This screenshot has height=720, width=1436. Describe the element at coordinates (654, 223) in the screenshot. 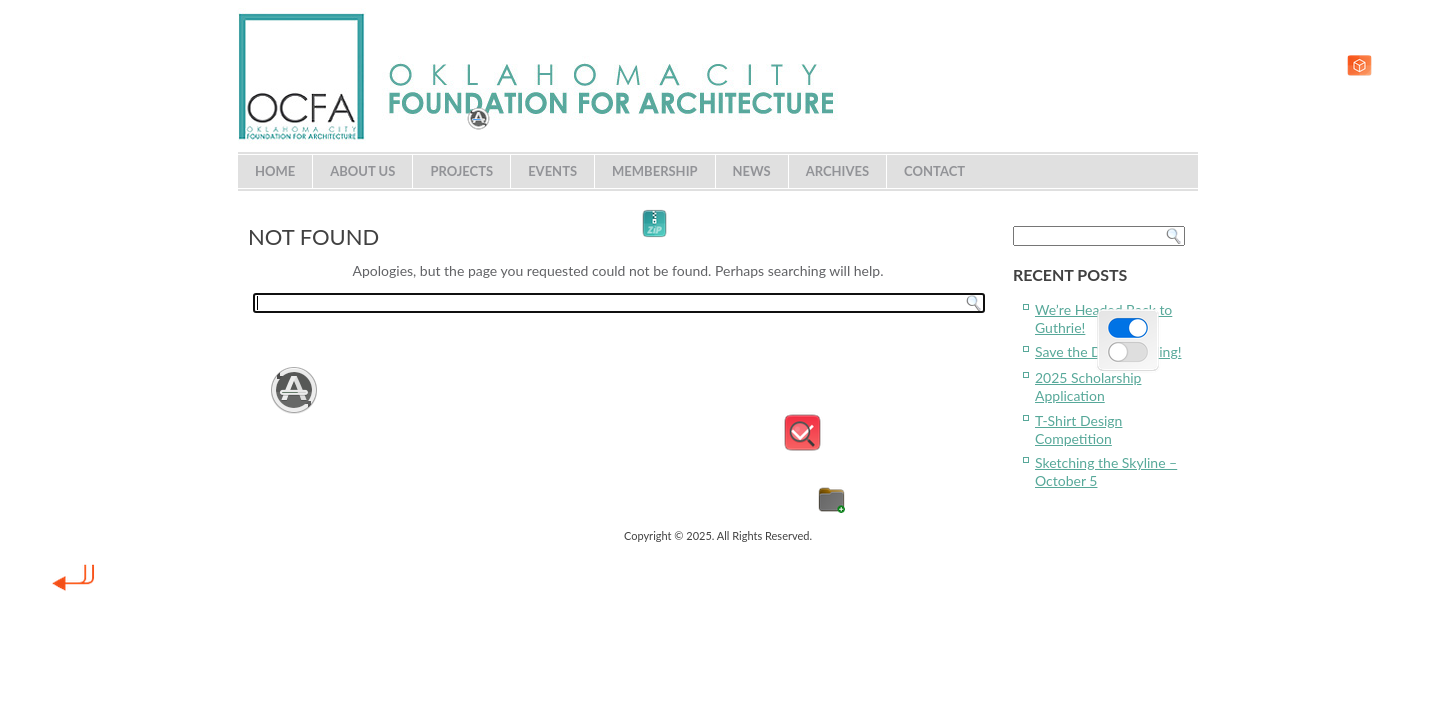

I see `a compressed zip file` at that location.